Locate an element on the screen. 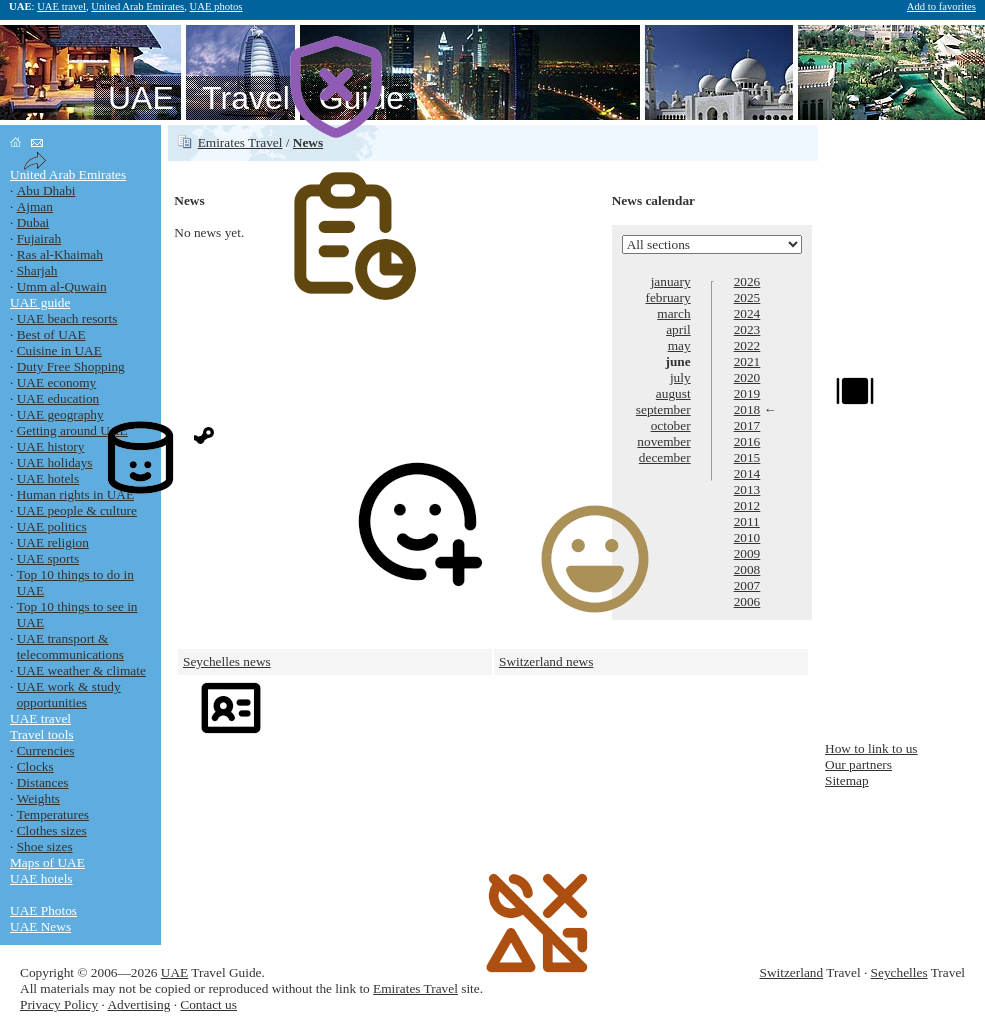 This screenshot has width=985, height=1029. indicates a healthy or happy database status is located at coordinates (140, 457).